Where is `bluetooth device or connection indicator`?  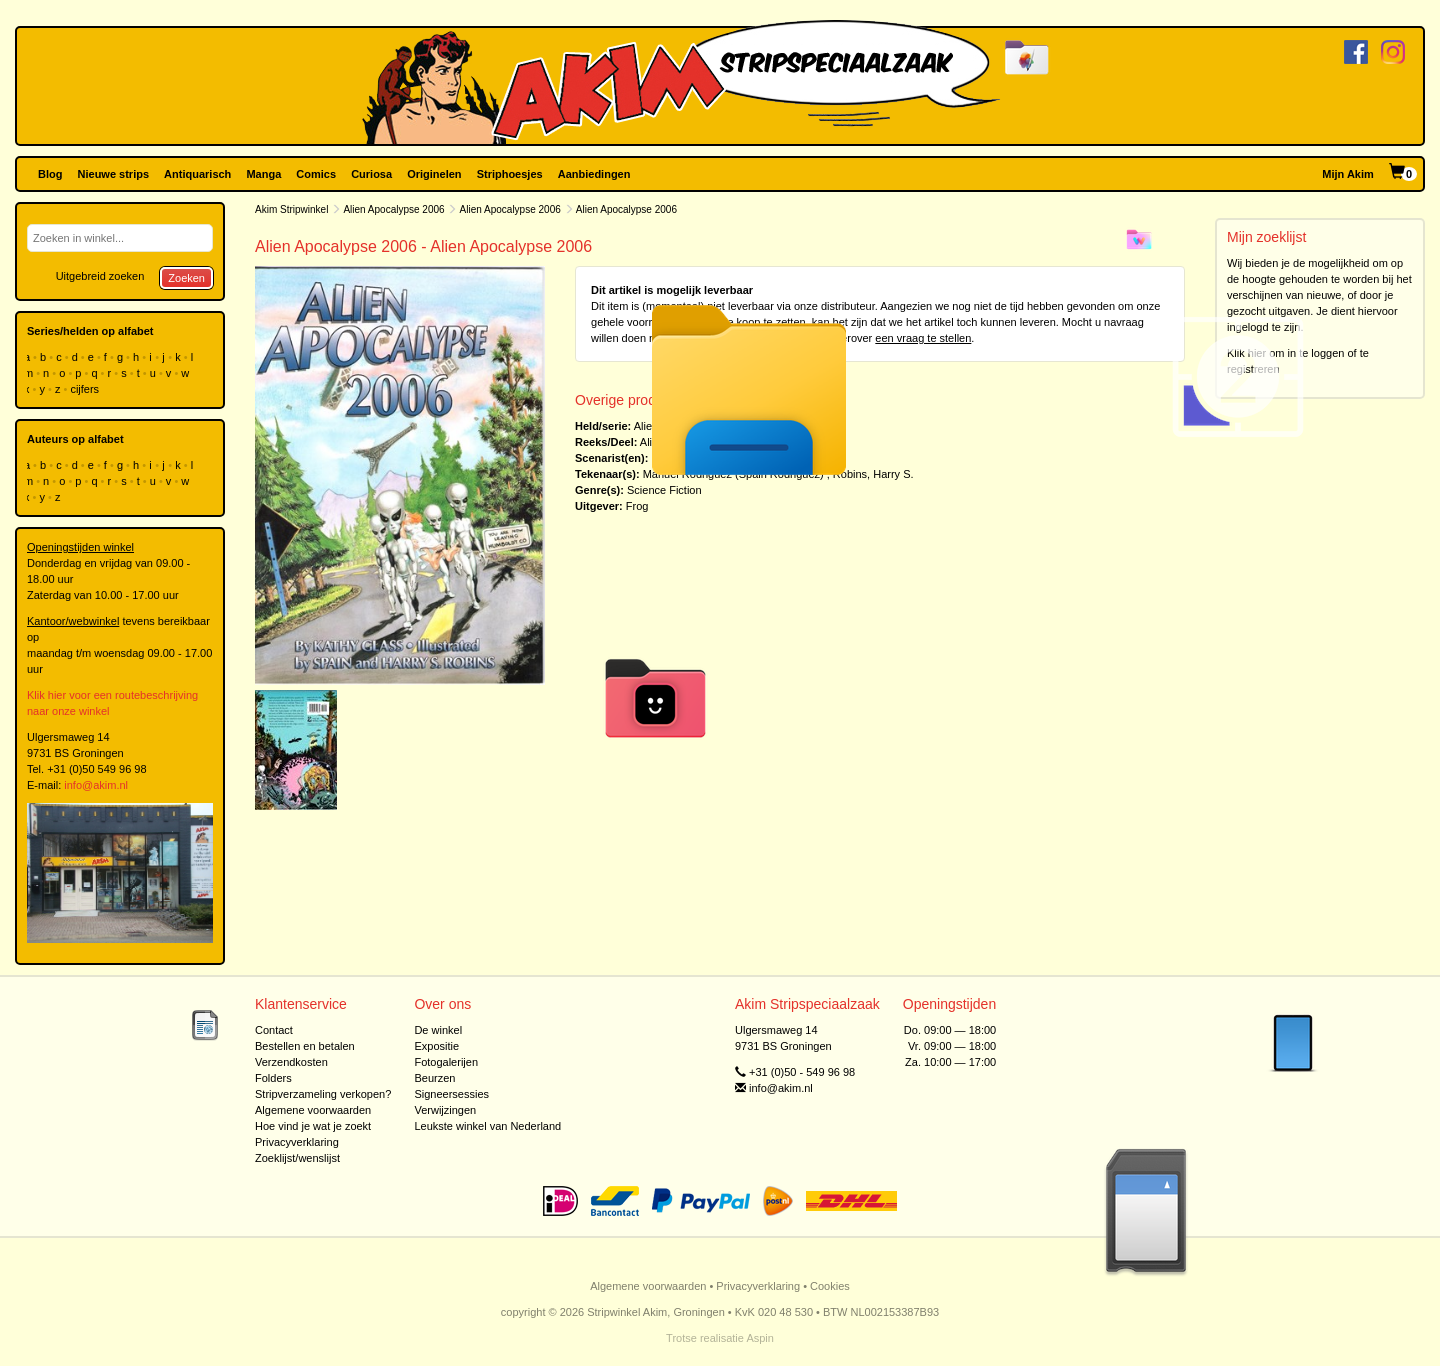
bluetooth device or connection indicator is located at coordinates (321, 848).